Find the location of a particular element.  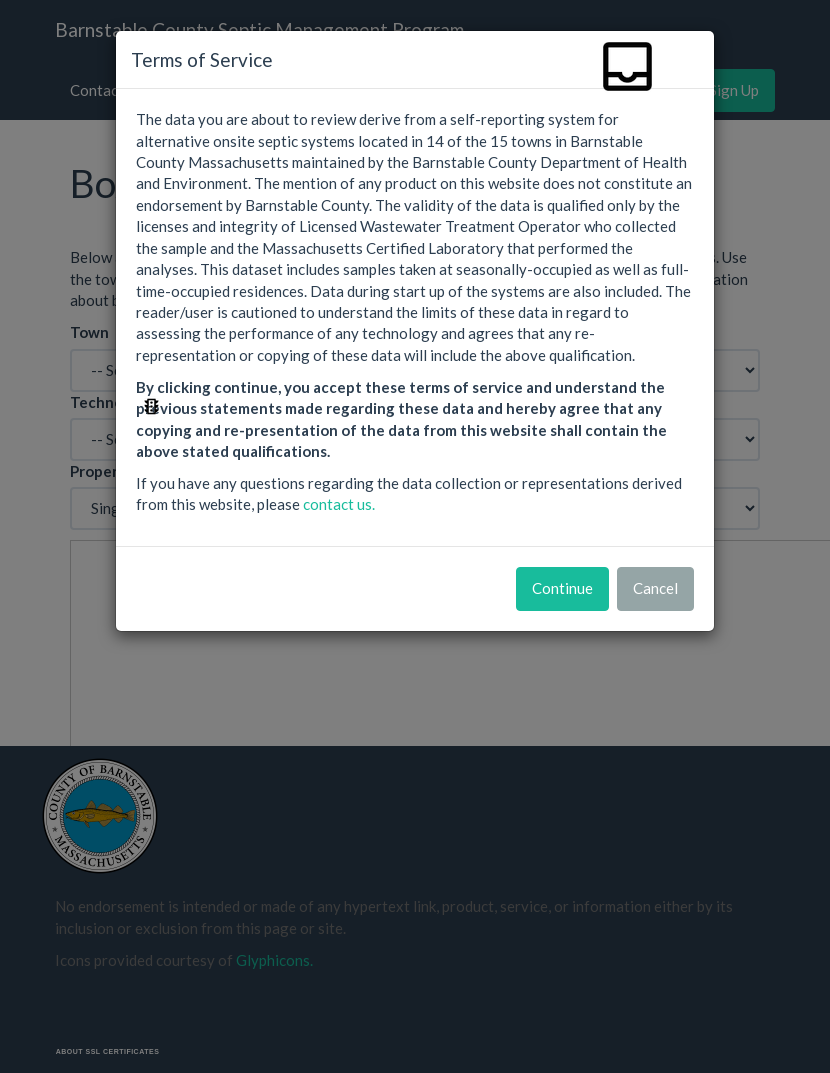

access your inbox is located at coordinates (627, 66).